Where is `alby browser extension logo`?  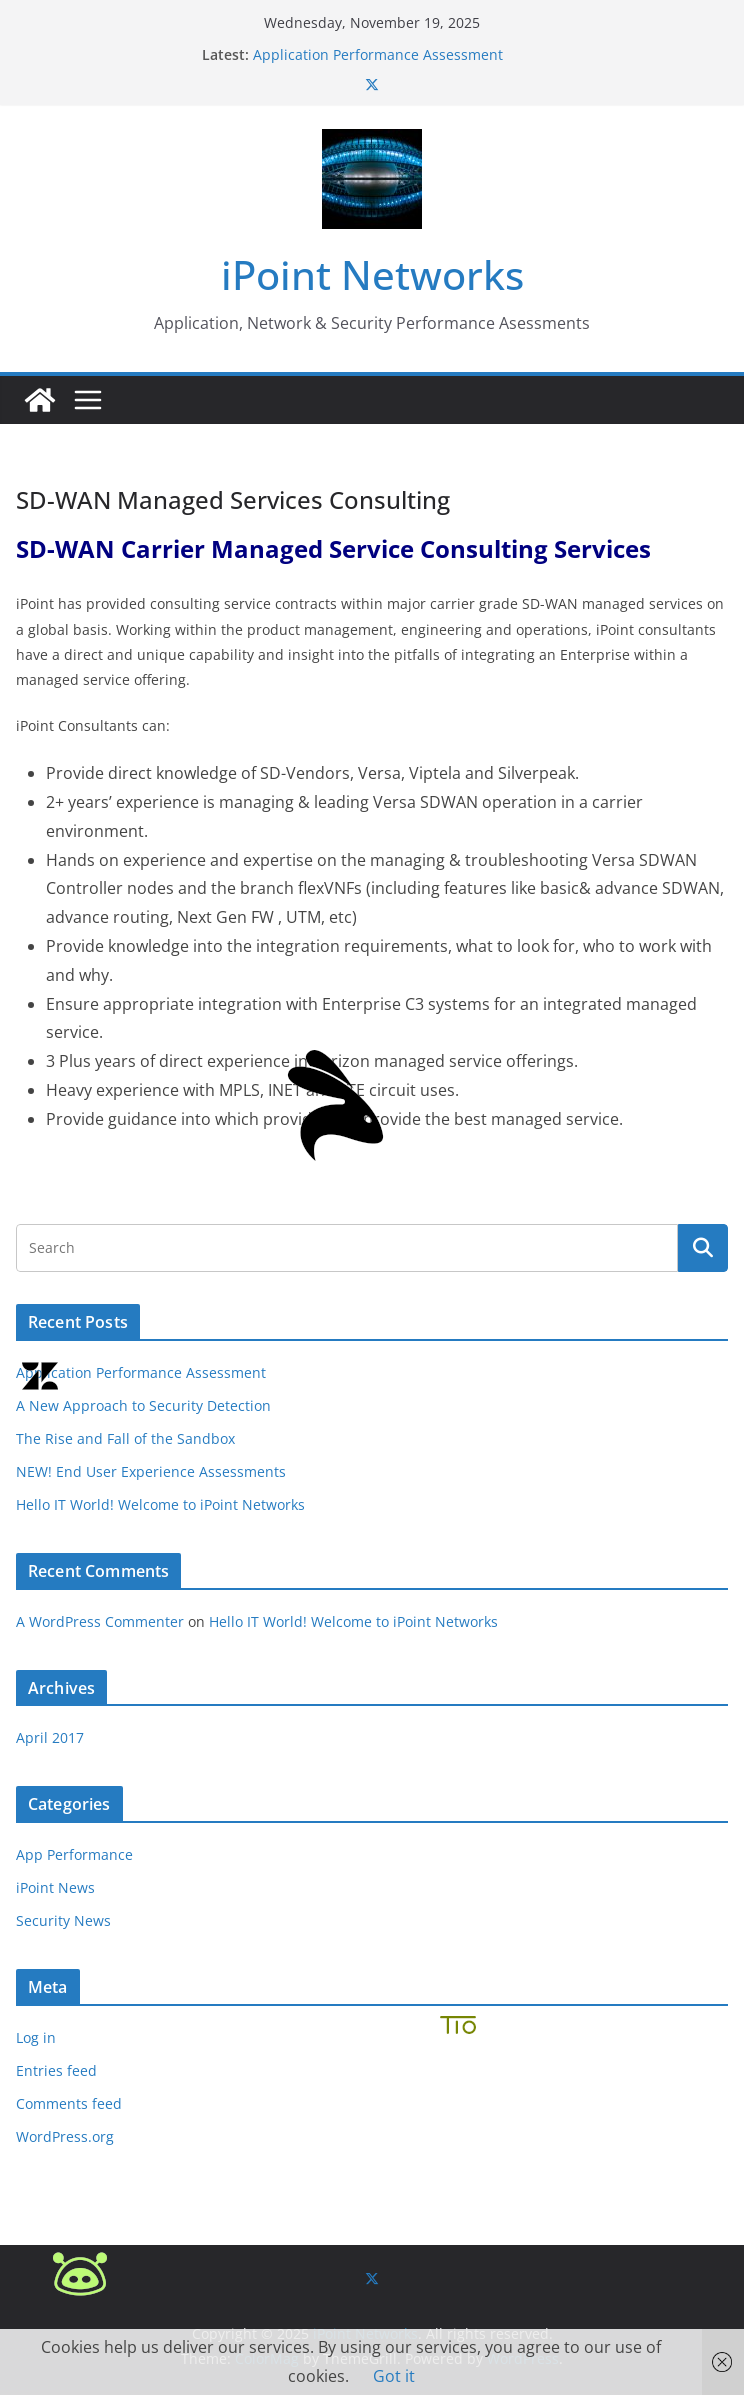 alby browser extension logo is located at coordinates (80, 2274).